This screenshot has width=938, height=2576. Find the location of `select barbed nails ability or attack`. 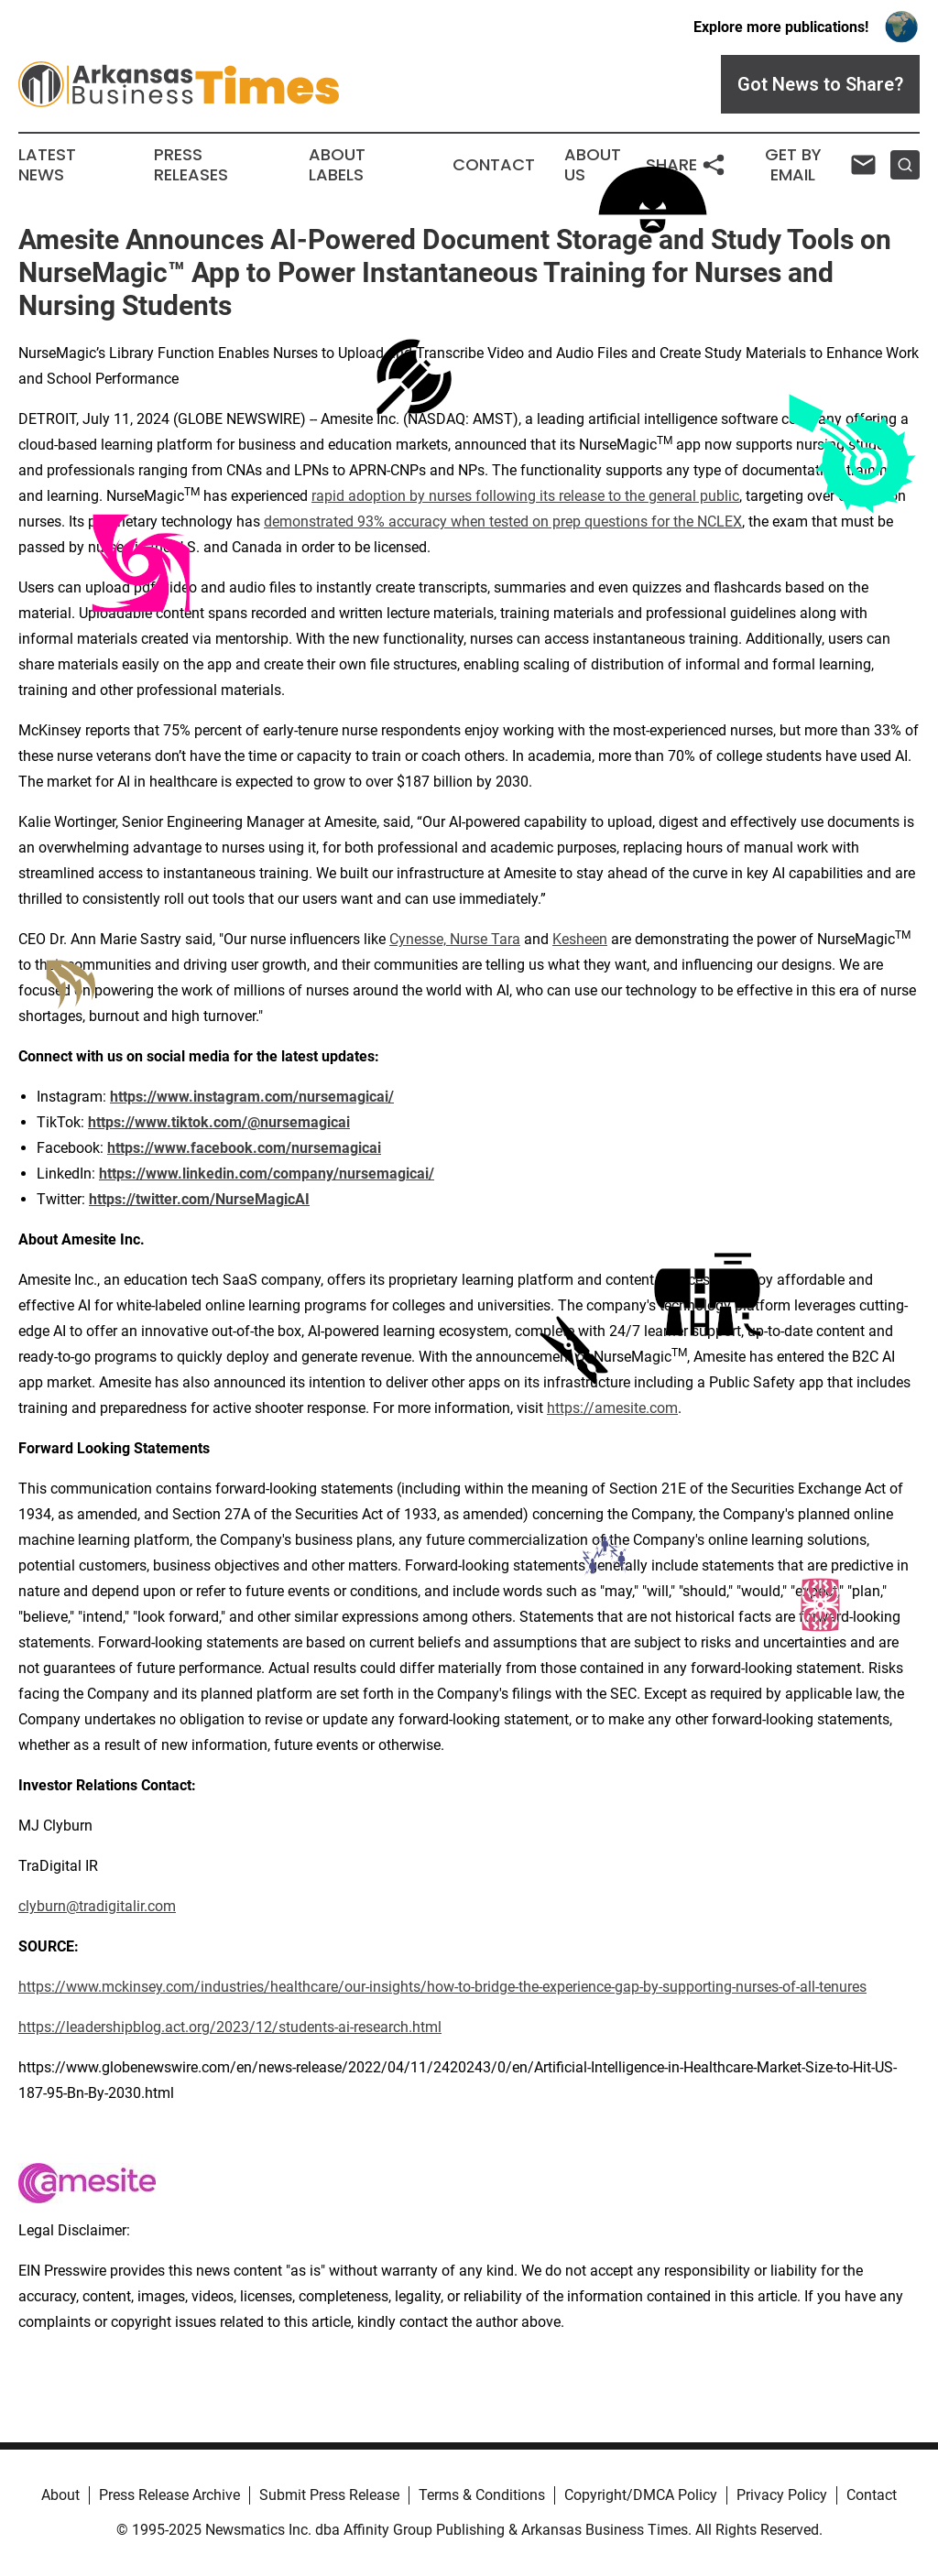

select barbed nails ability or attack is located at coordinates (71, 984).